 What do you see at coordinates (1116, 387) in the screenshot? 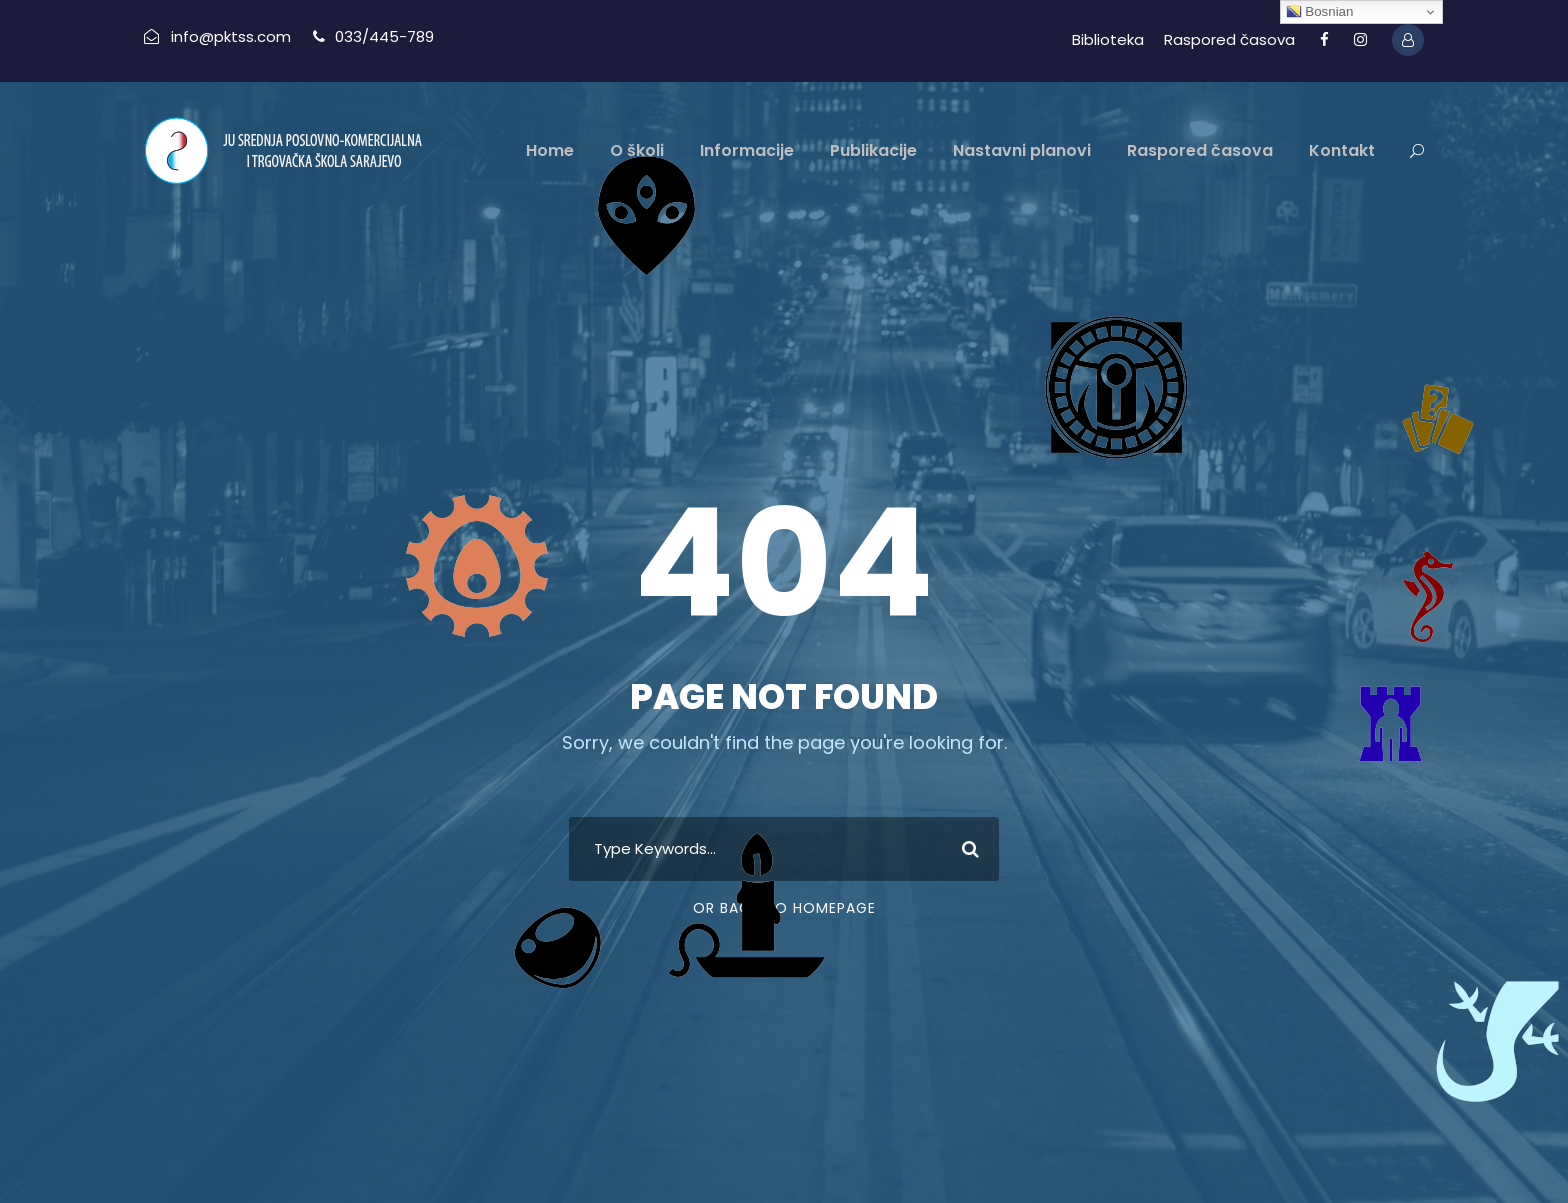
I see `access game avatar or player profile` at bounding box center [1116, 387].